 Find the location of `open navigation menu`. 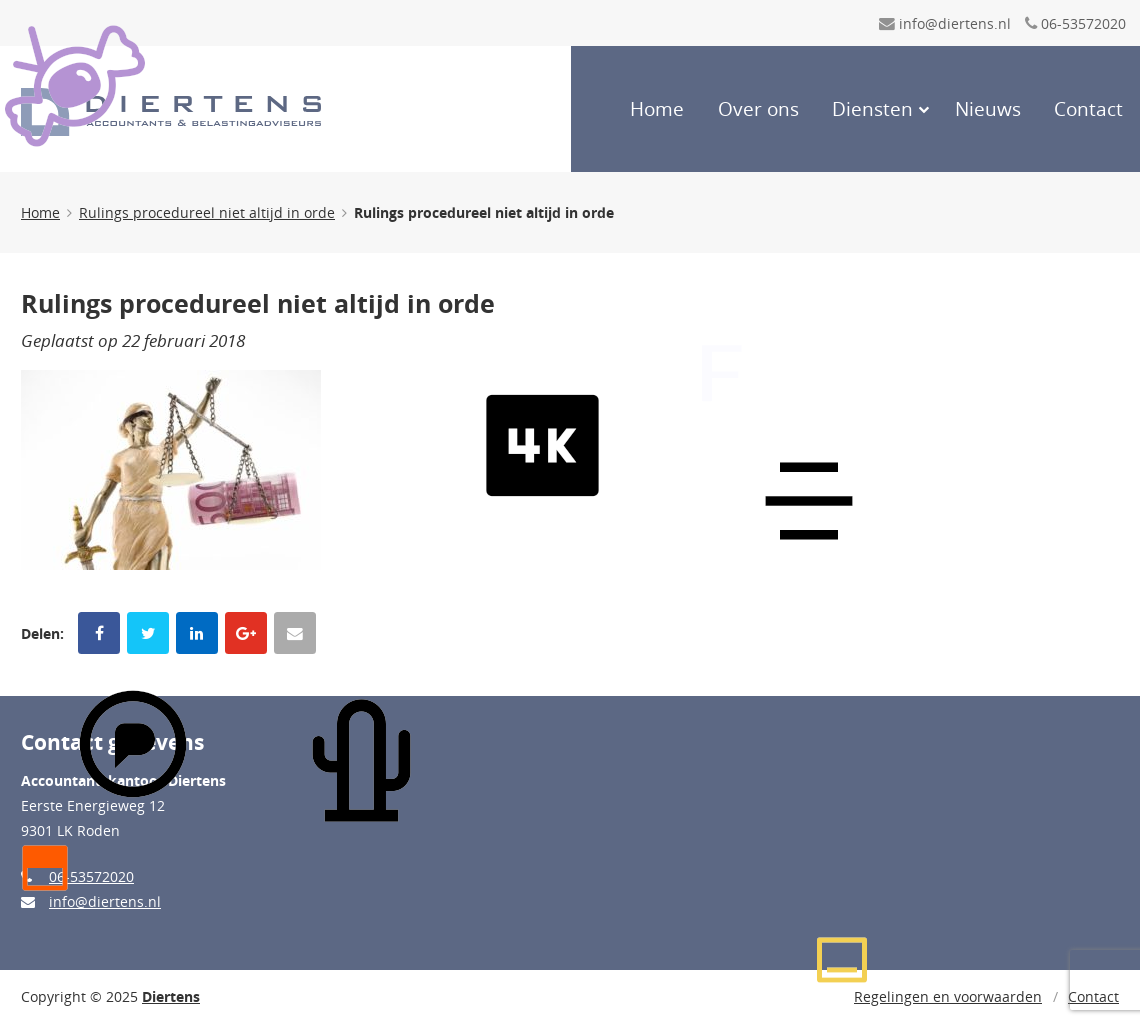

open navigation menu is located at coordinates (809, 501).